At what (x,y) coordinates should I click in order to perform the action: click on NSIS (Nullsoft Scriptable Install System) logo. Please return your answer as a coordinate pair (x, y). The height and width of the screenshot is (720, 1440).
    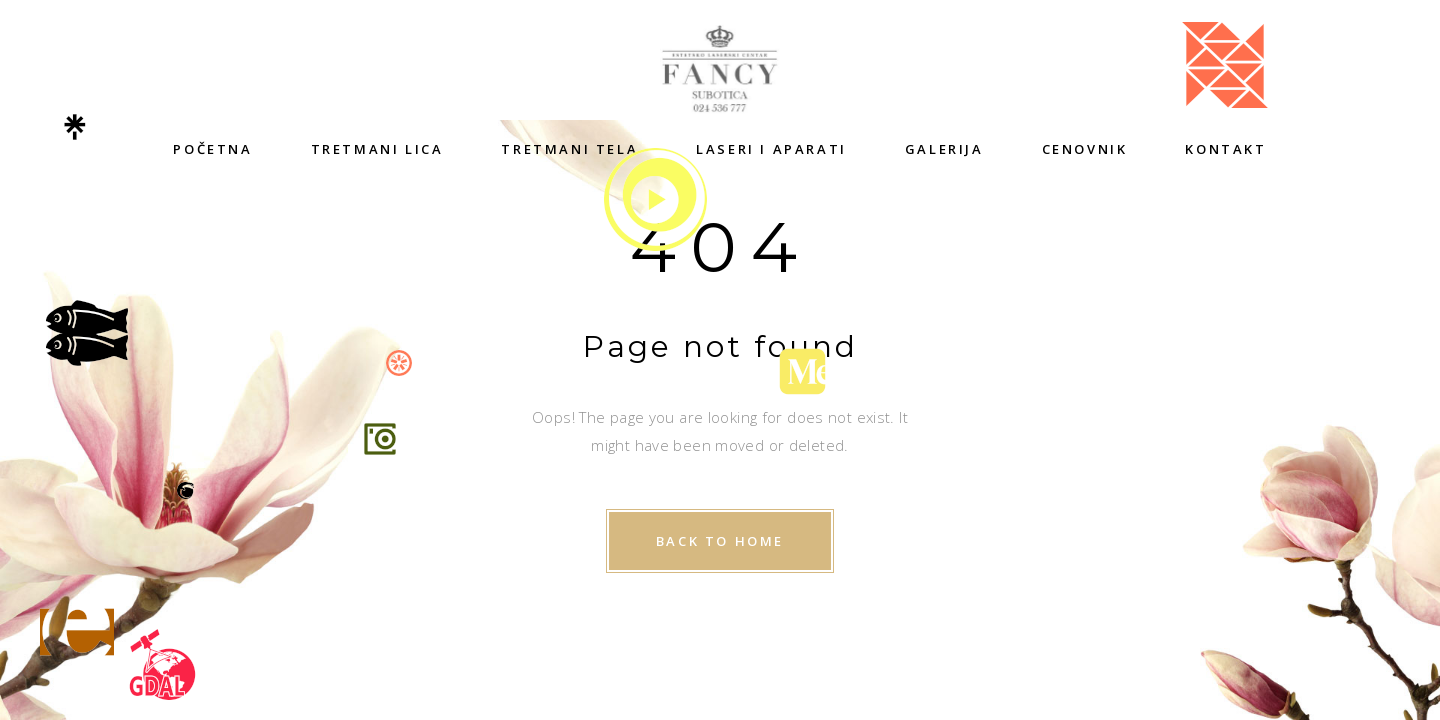
    Looking at the image, I should click on (1225, 65).